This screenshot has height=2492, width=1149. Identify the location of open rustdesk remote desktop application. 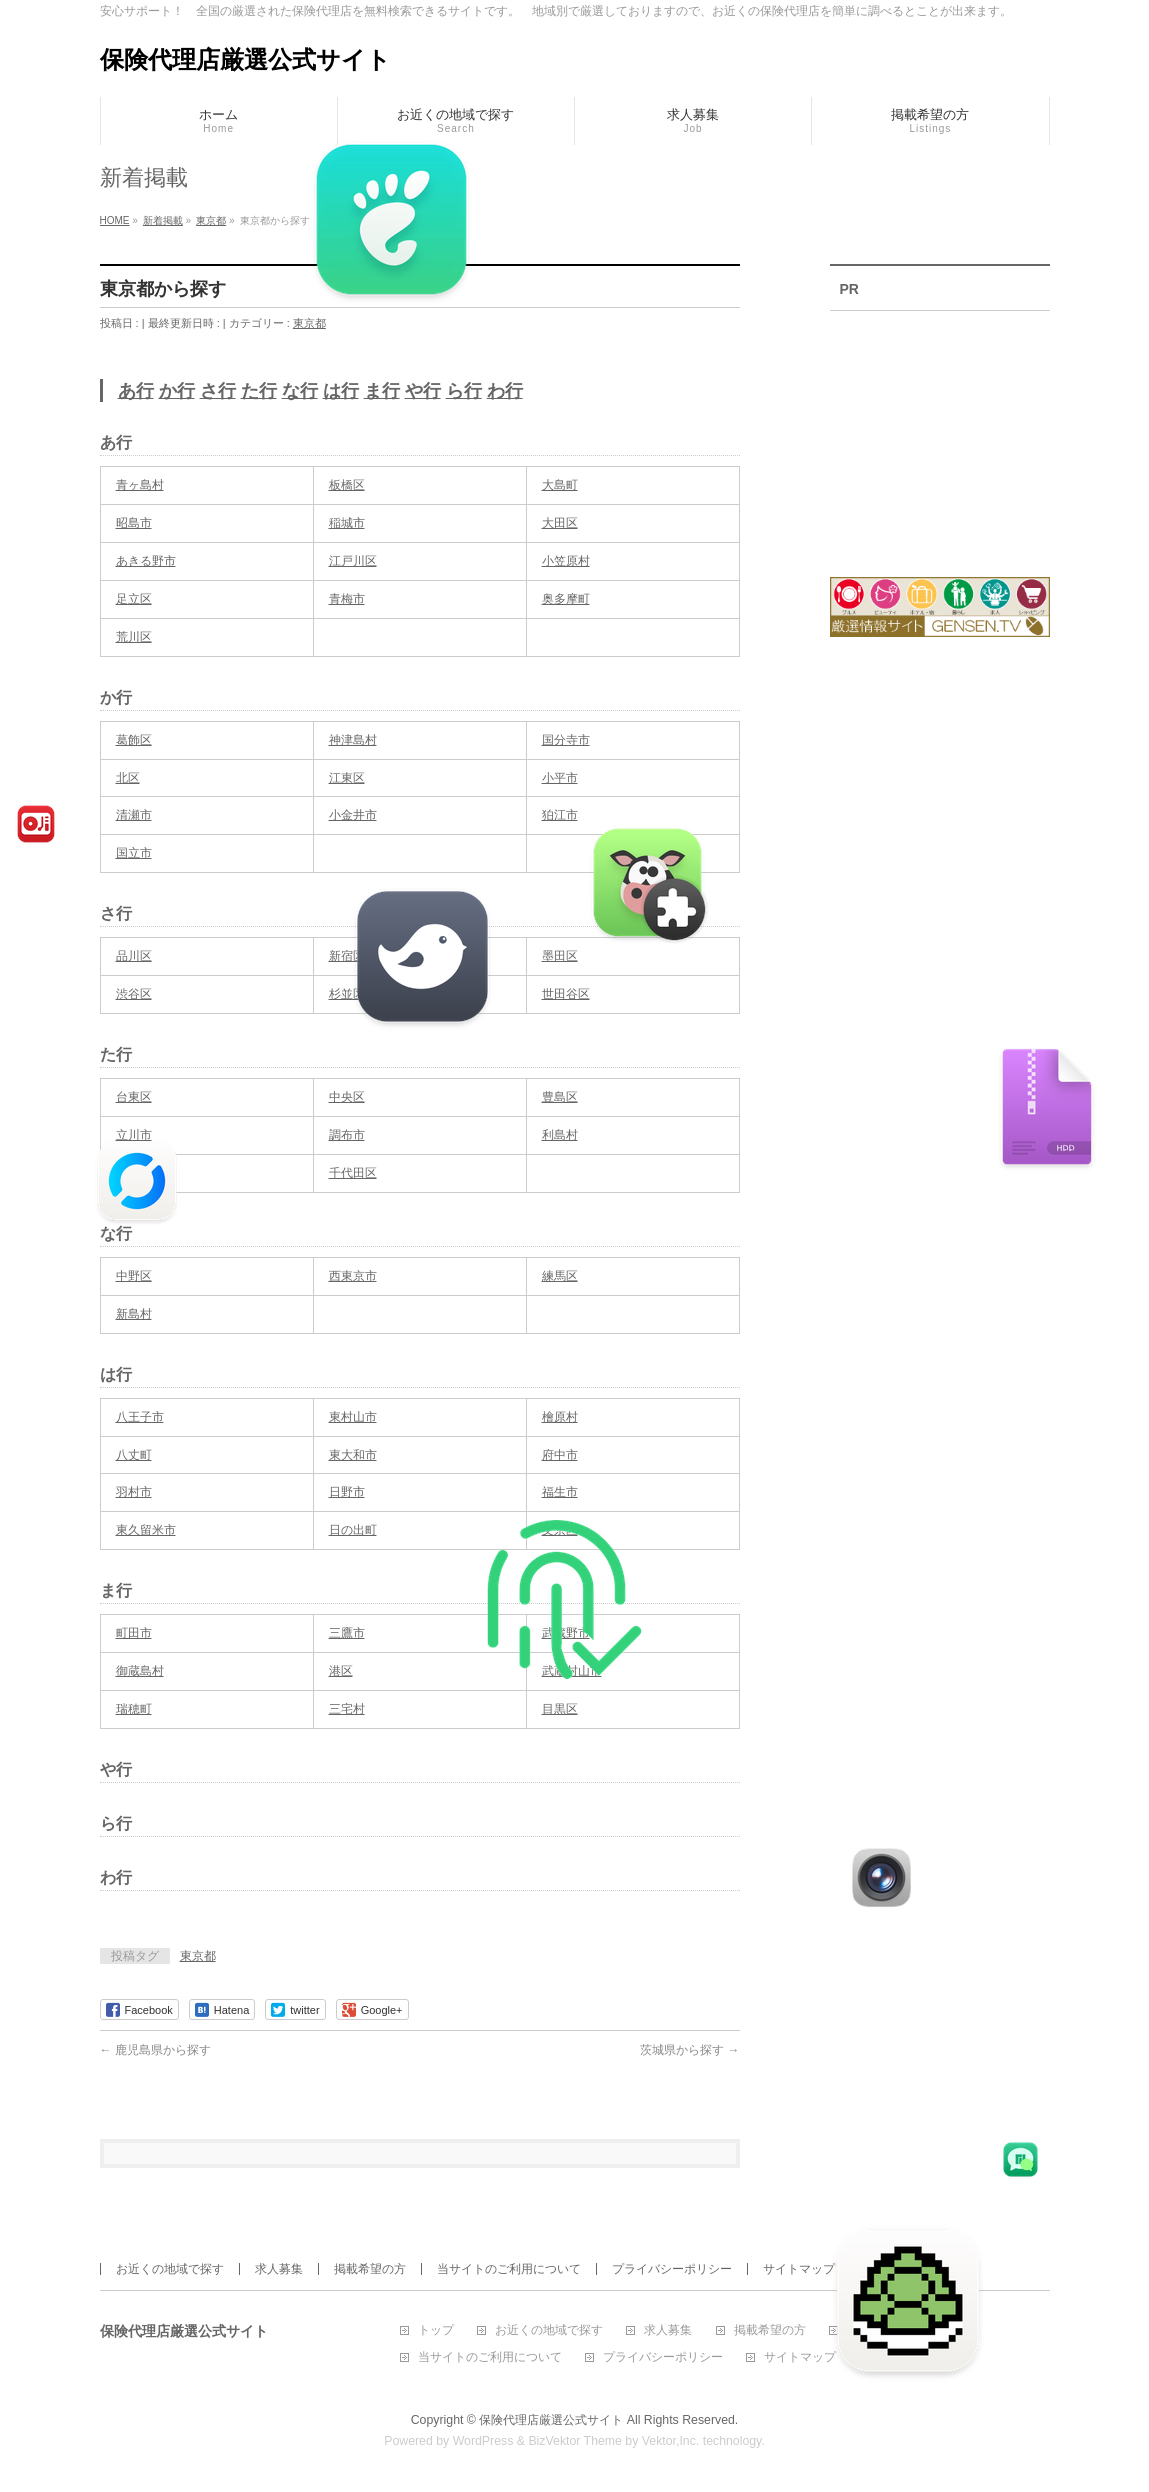
(137, 1181).